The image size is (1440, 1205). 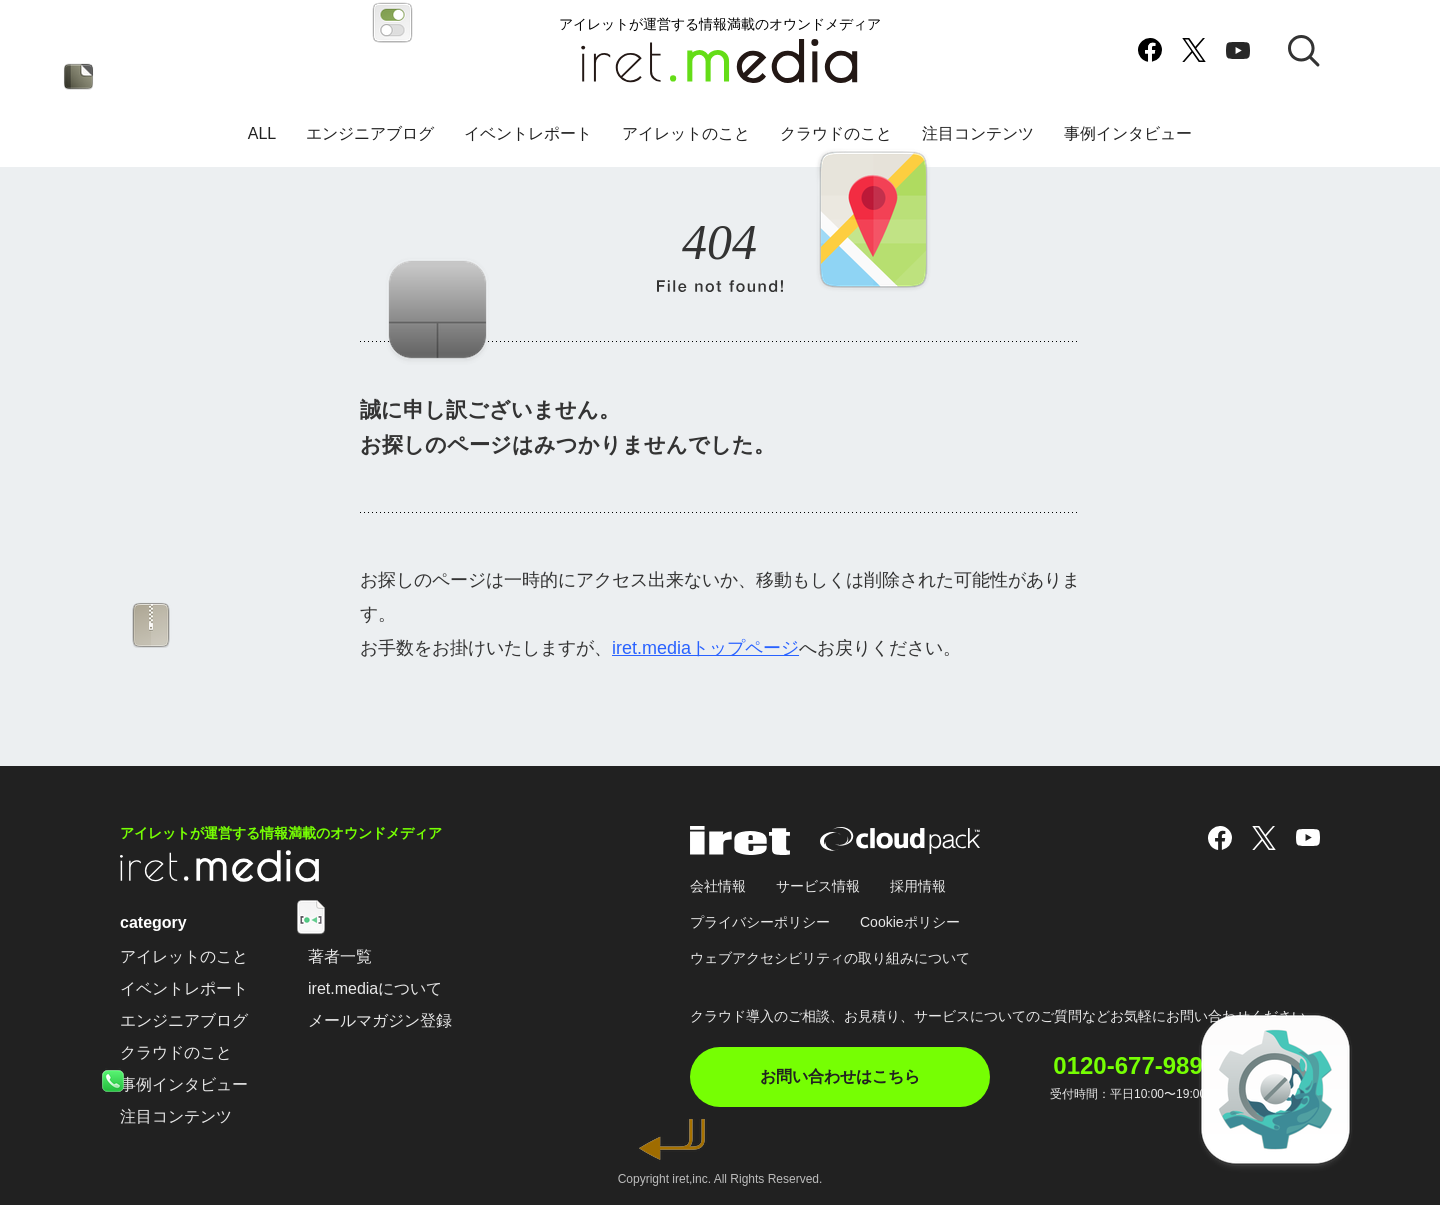 I want to click on change desktop wallpaper settings, so click(x=78, y=75).